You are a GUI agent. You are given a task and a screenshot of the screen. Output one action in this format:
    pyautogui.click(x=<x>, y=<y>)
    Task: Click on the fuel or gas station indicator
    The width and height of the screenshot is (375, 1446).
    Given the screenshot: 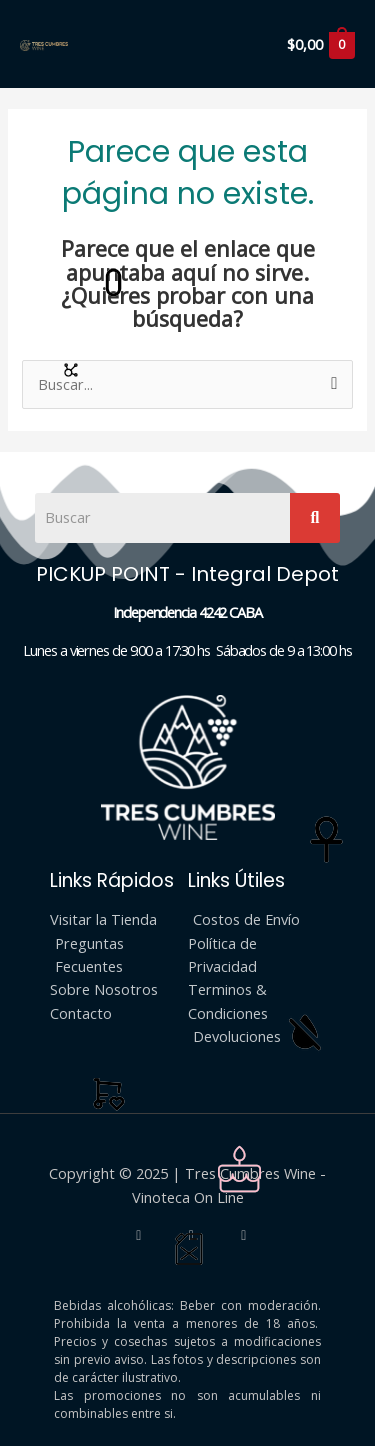 What is the action you would take?
    pyautogui.click(x=189, y=1249)
    